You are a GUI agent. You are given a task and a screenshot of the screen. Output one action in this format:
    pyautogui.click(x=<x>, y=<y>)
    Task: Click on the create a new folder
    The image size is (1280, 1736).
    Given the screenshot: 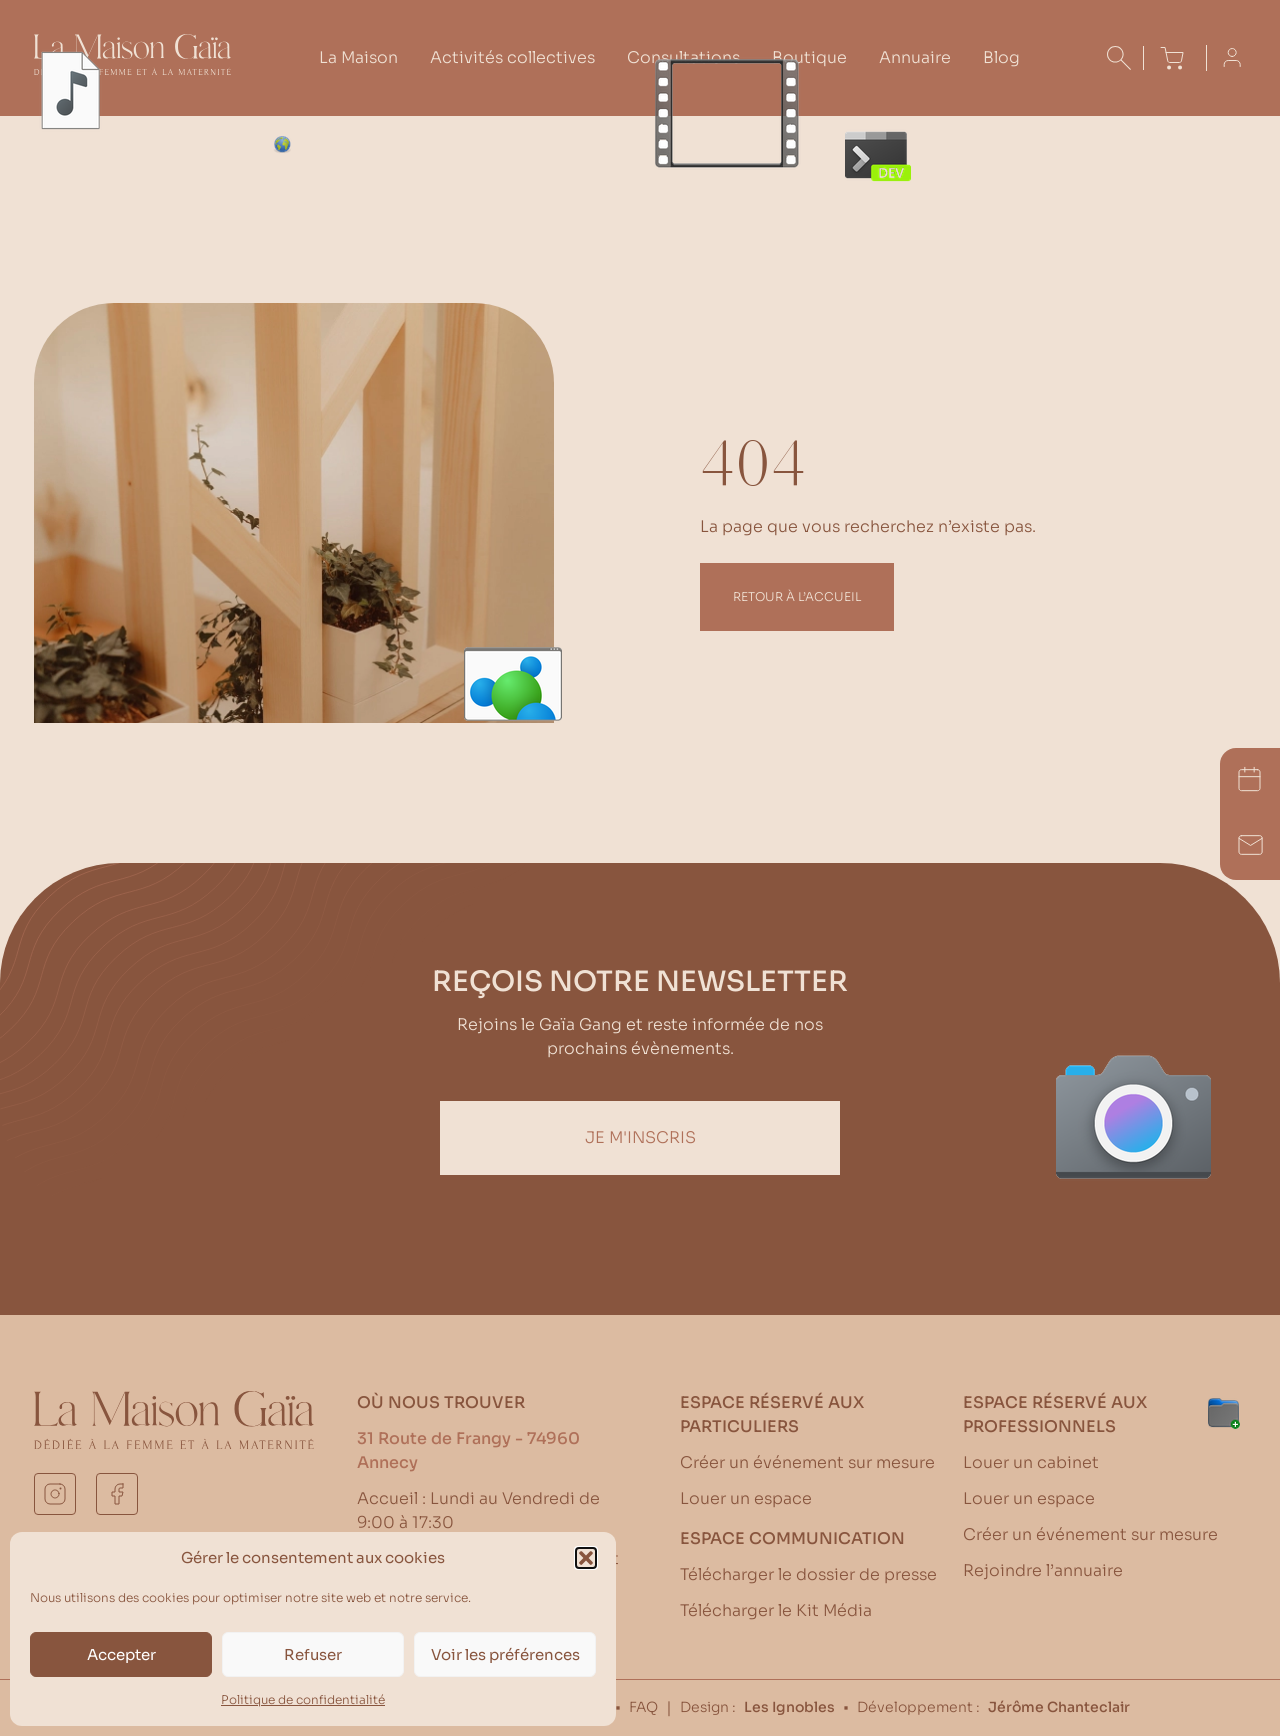 What is the action you would take?
    pyautogui.click(x=1223, y=1412)
    